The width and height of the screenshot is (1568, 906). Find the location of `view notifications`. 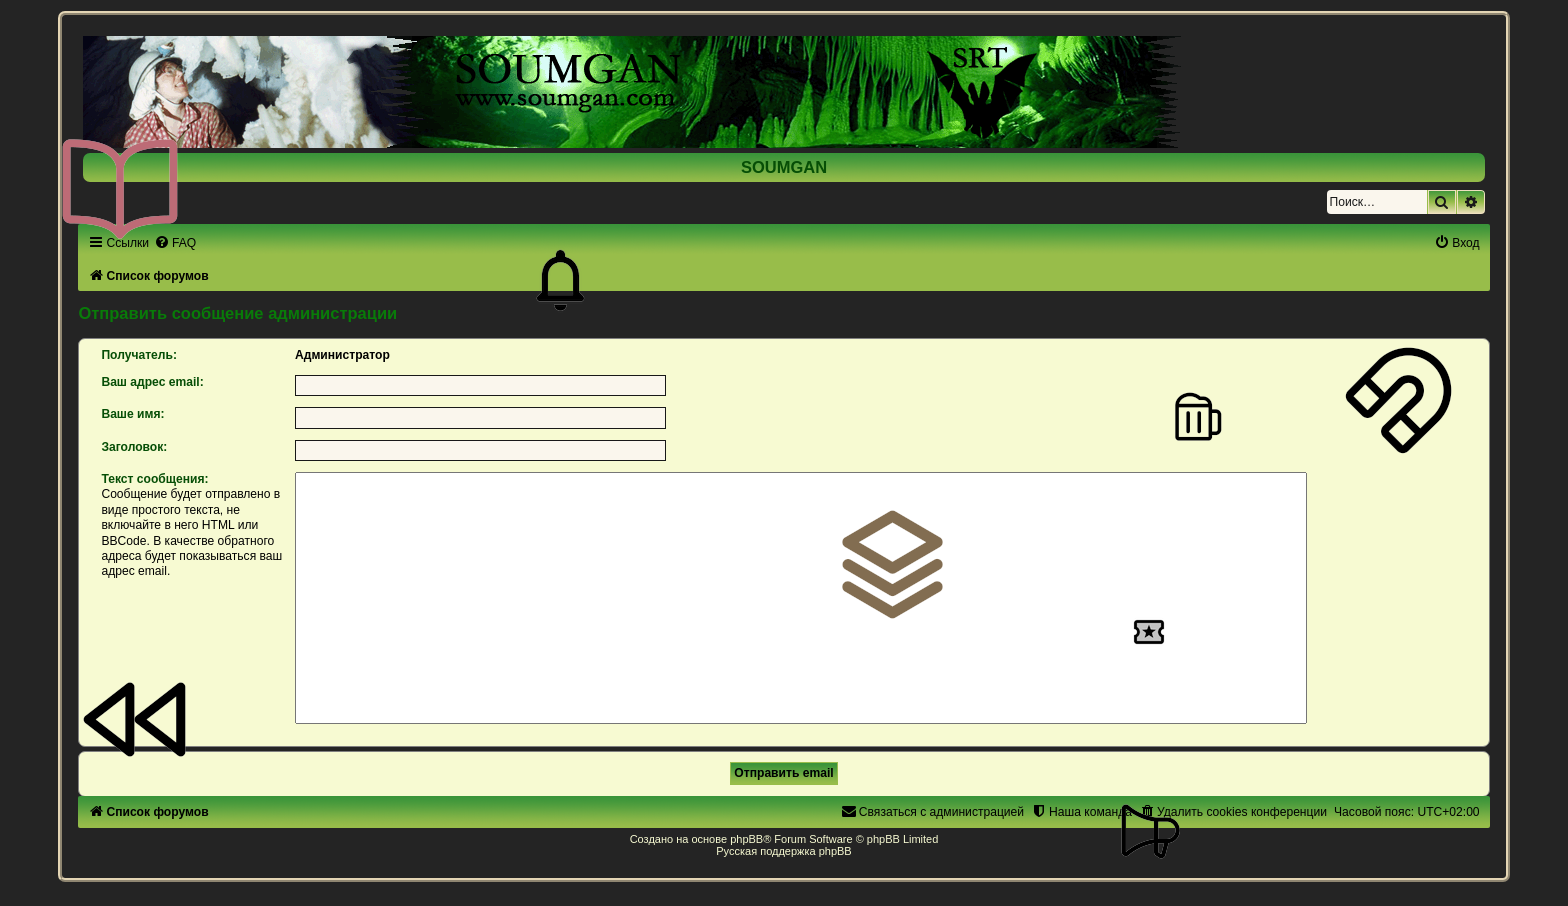

view notifications is located at coordinates (560, 279).